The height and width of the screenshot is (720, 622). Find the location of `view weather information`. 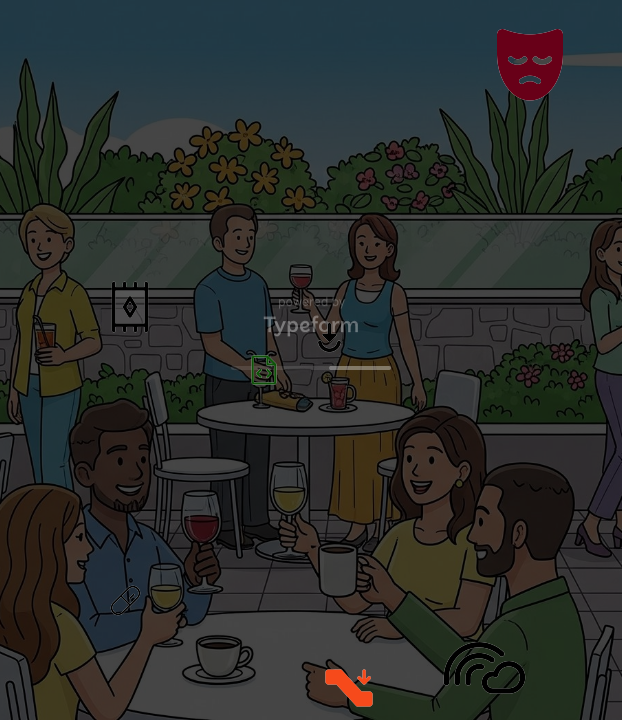

view weather information is located at coordinates (484, 666).